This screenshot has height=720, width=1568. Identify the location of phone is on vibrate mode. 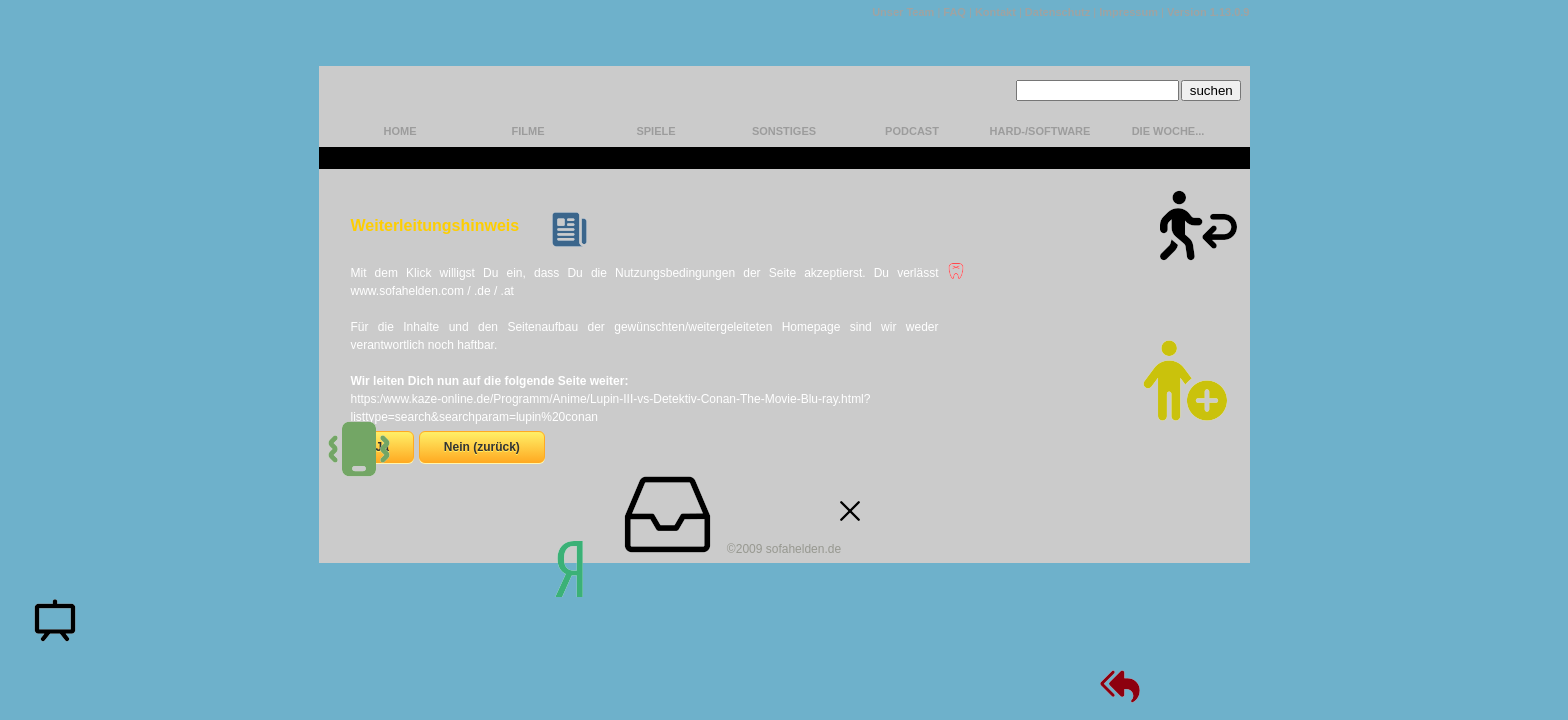
(359, 449).